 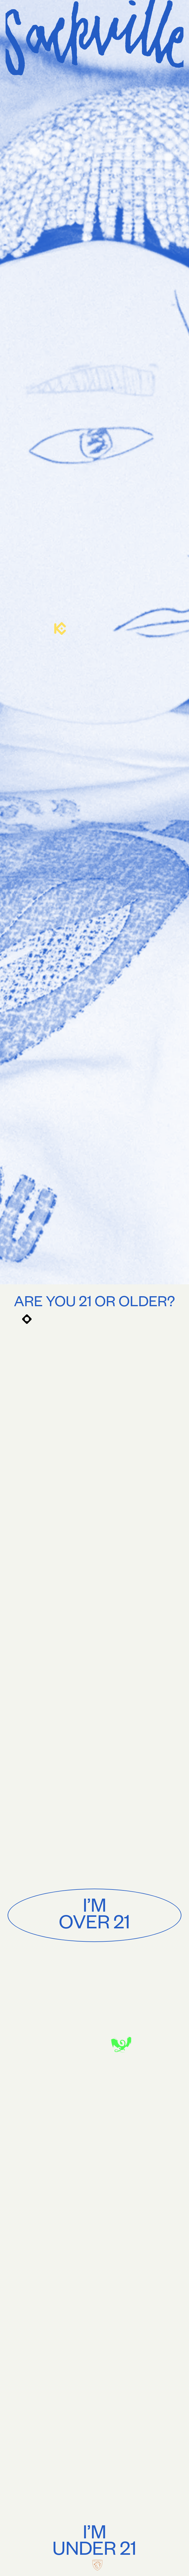 I want to click on open the KuCoin cryptocurrency exchange app, so click(x=60, y=629).